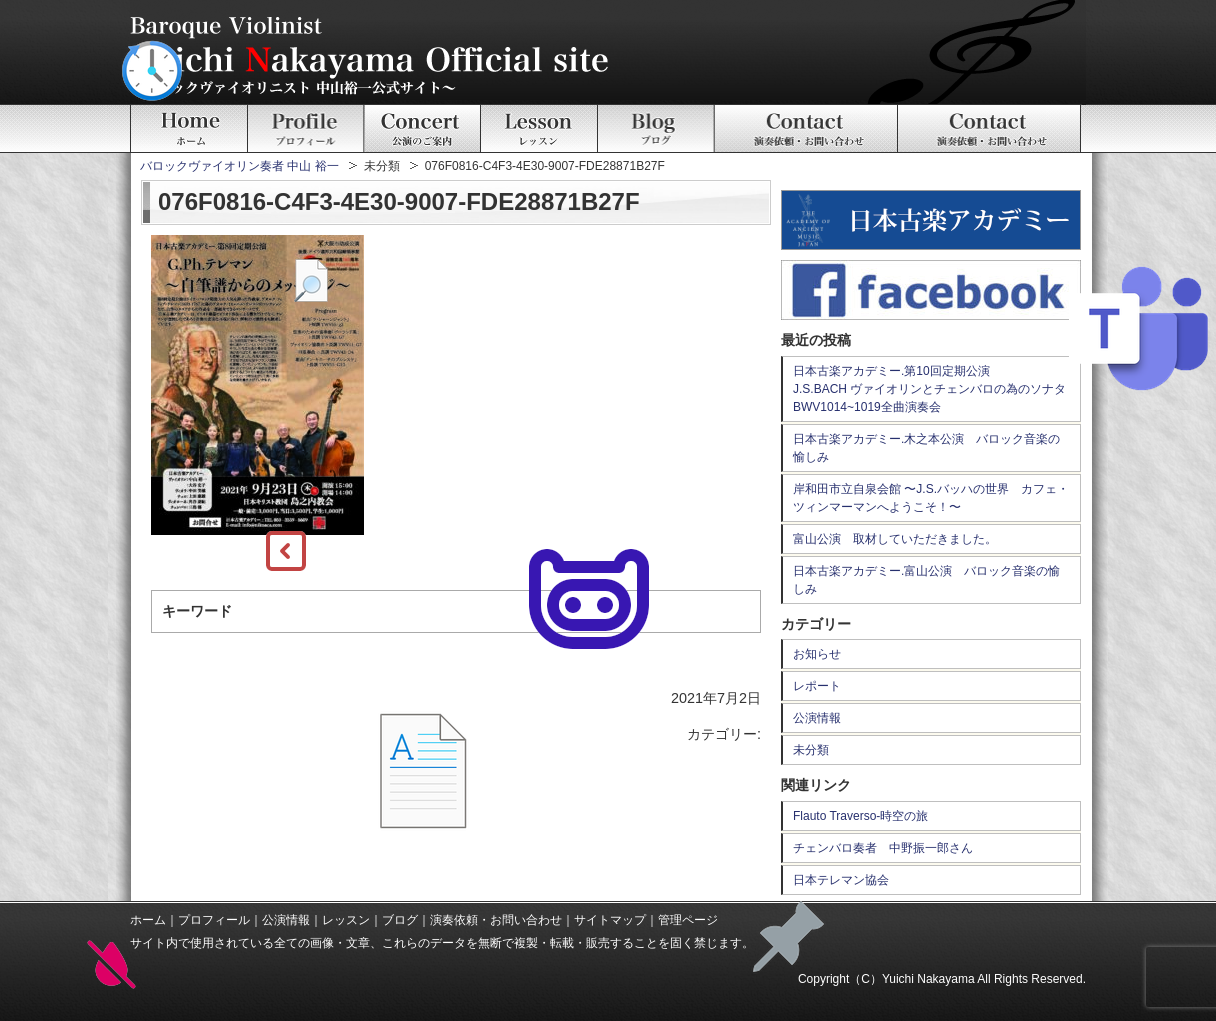 The width and height of the screenshot is (1216, 1021). What do you see at coordinates (589, 595) in the screenshot?
I see `finn the human character icon from adventure time` at bounding box center [589, 595].